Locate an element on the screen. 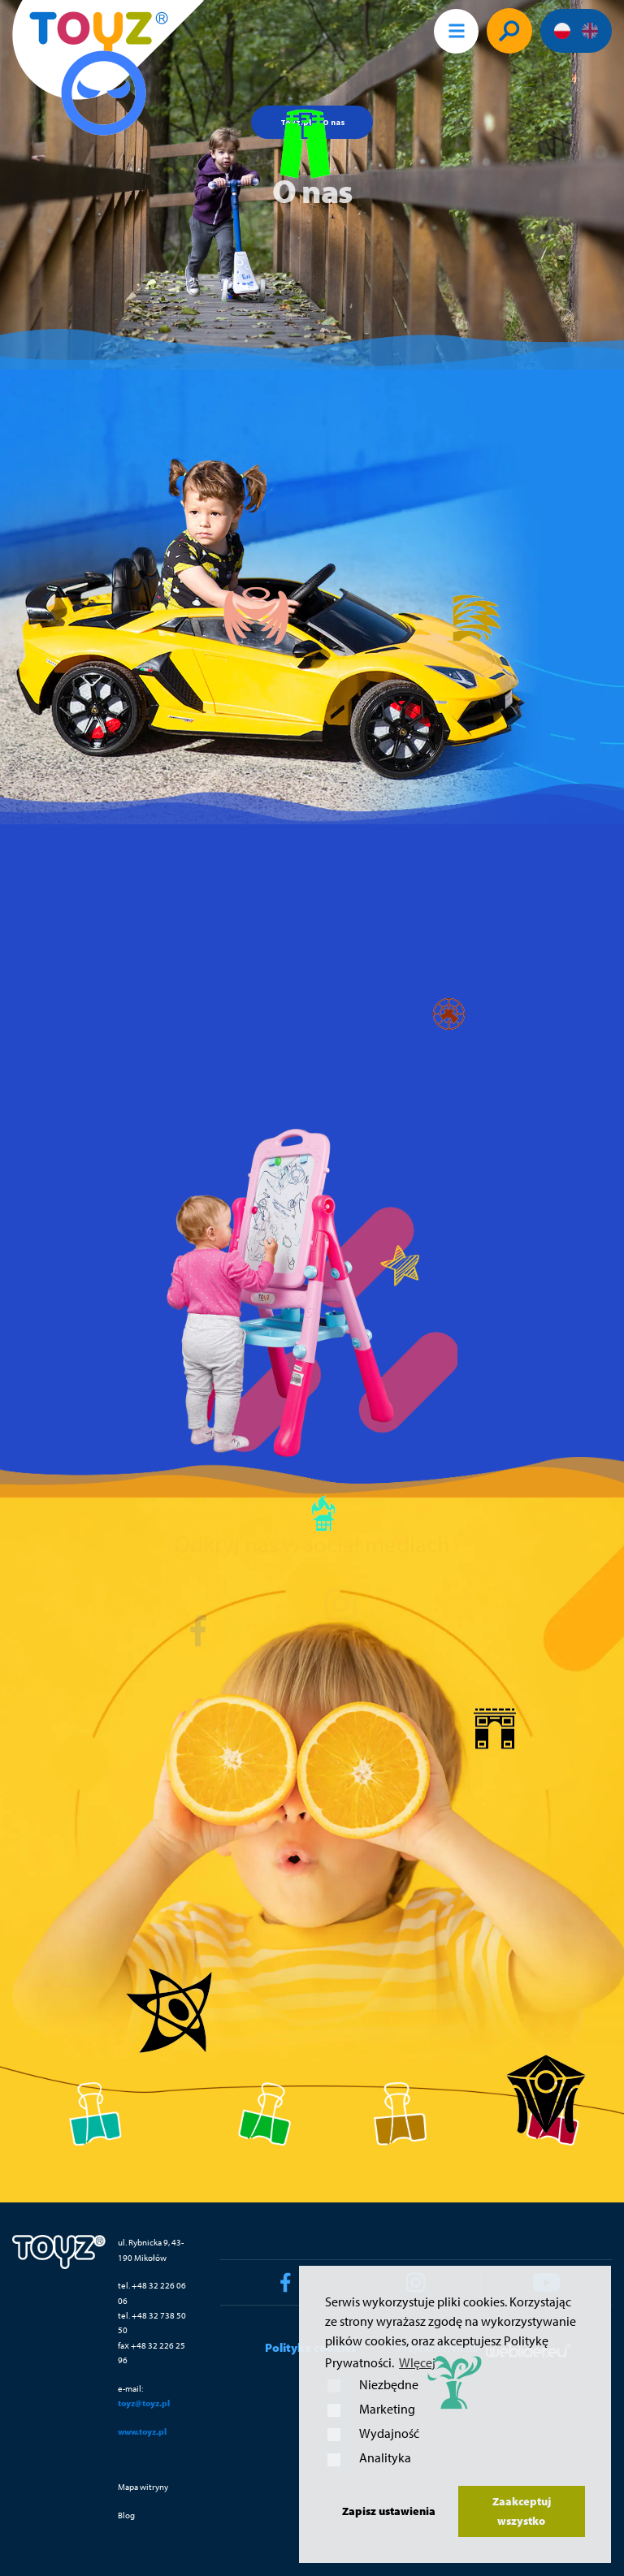 The width and height of the screenshot is (624, 2576). potion or magical item in inventory is located at coordinates (454, 2382).